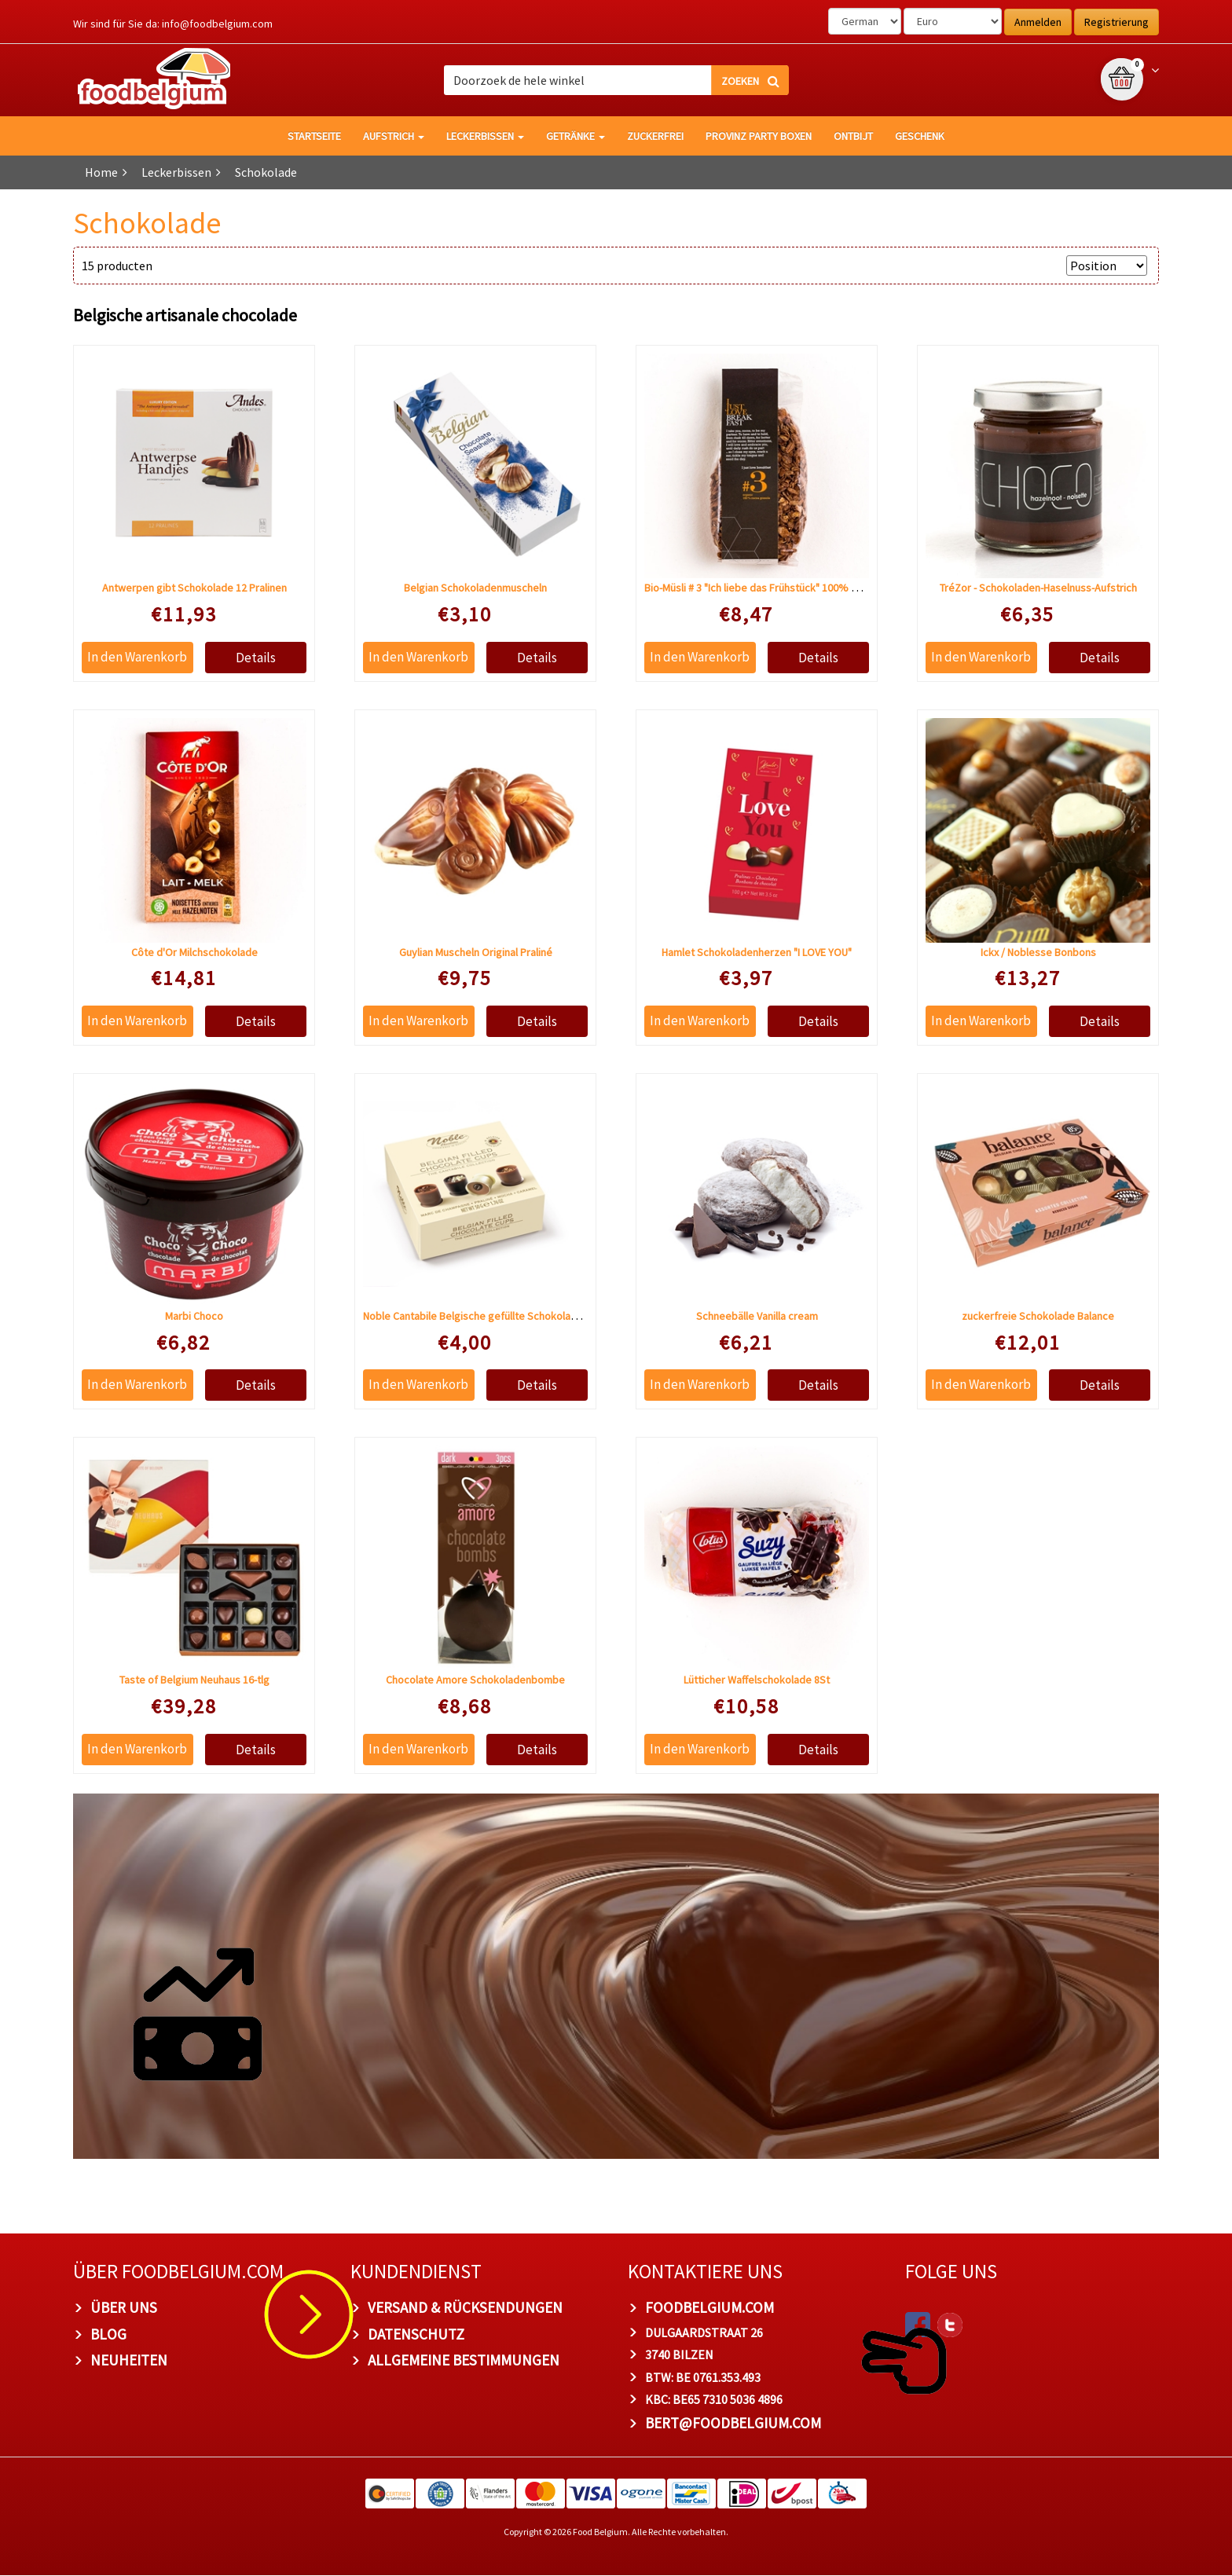 This screenshot has width=1232, height=2576. Describe the element at coordinates (904, 2359) in the screenshot. I see `scissors gesture for rock-paper-scissors game` at that location.